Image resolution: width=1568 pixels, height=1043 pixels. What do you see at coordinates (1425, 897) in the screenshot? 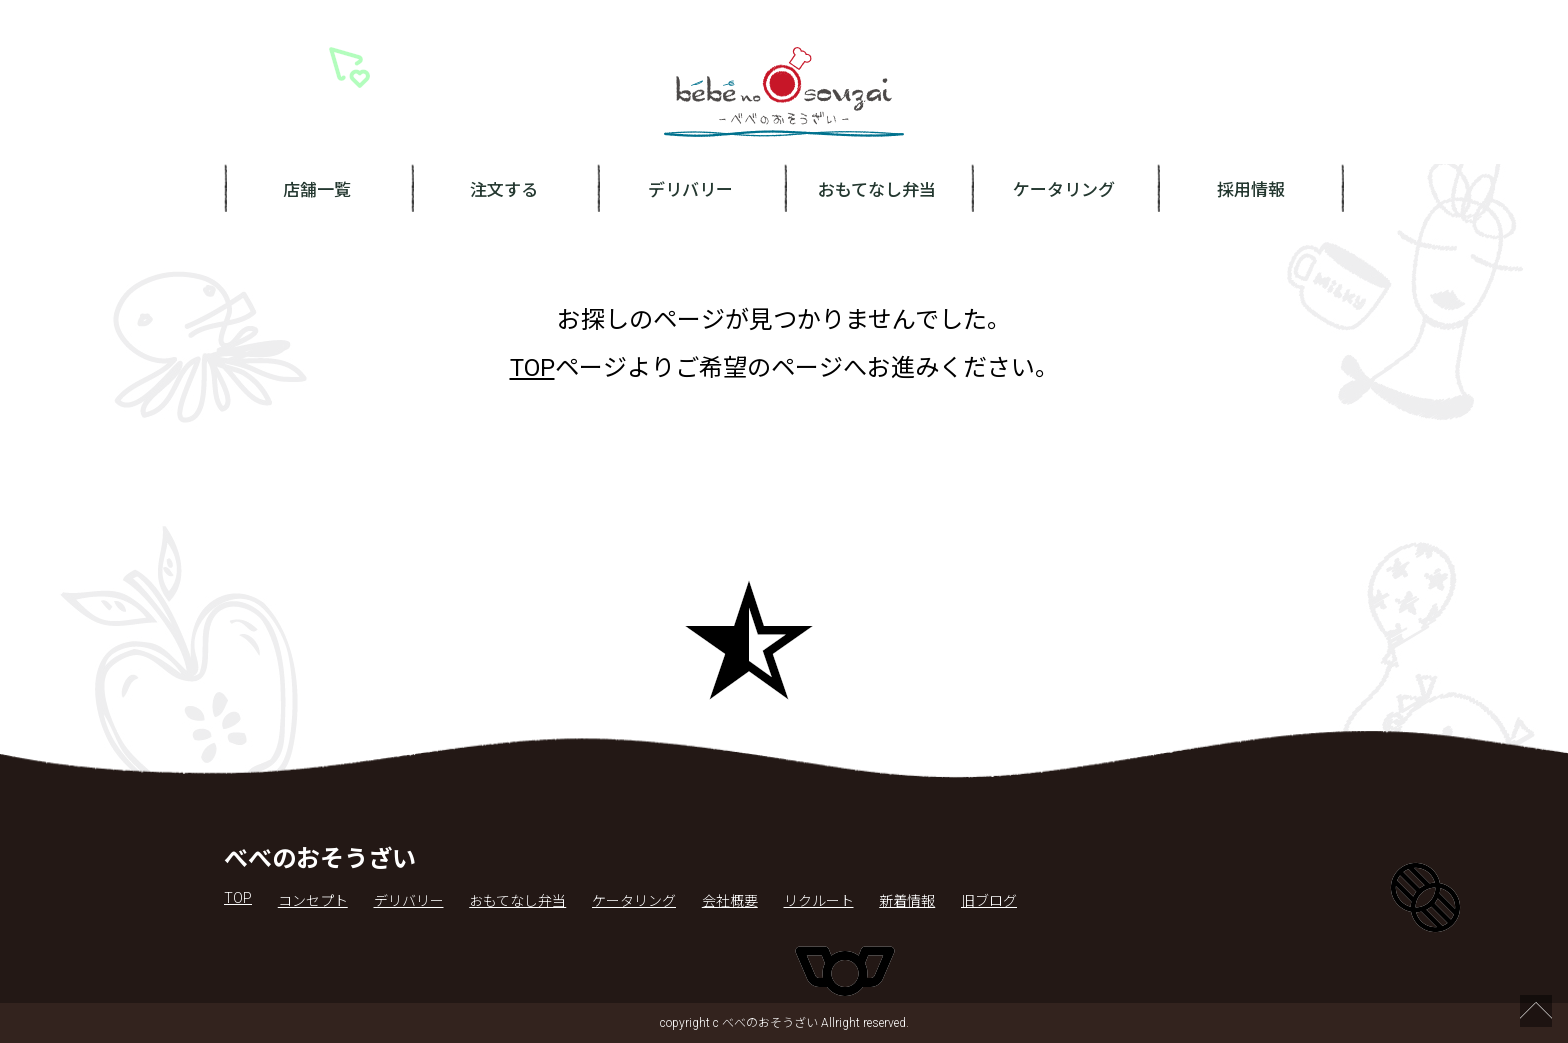
I see `exclude overlapping elements from selection` at bounding box center [1425, 897].